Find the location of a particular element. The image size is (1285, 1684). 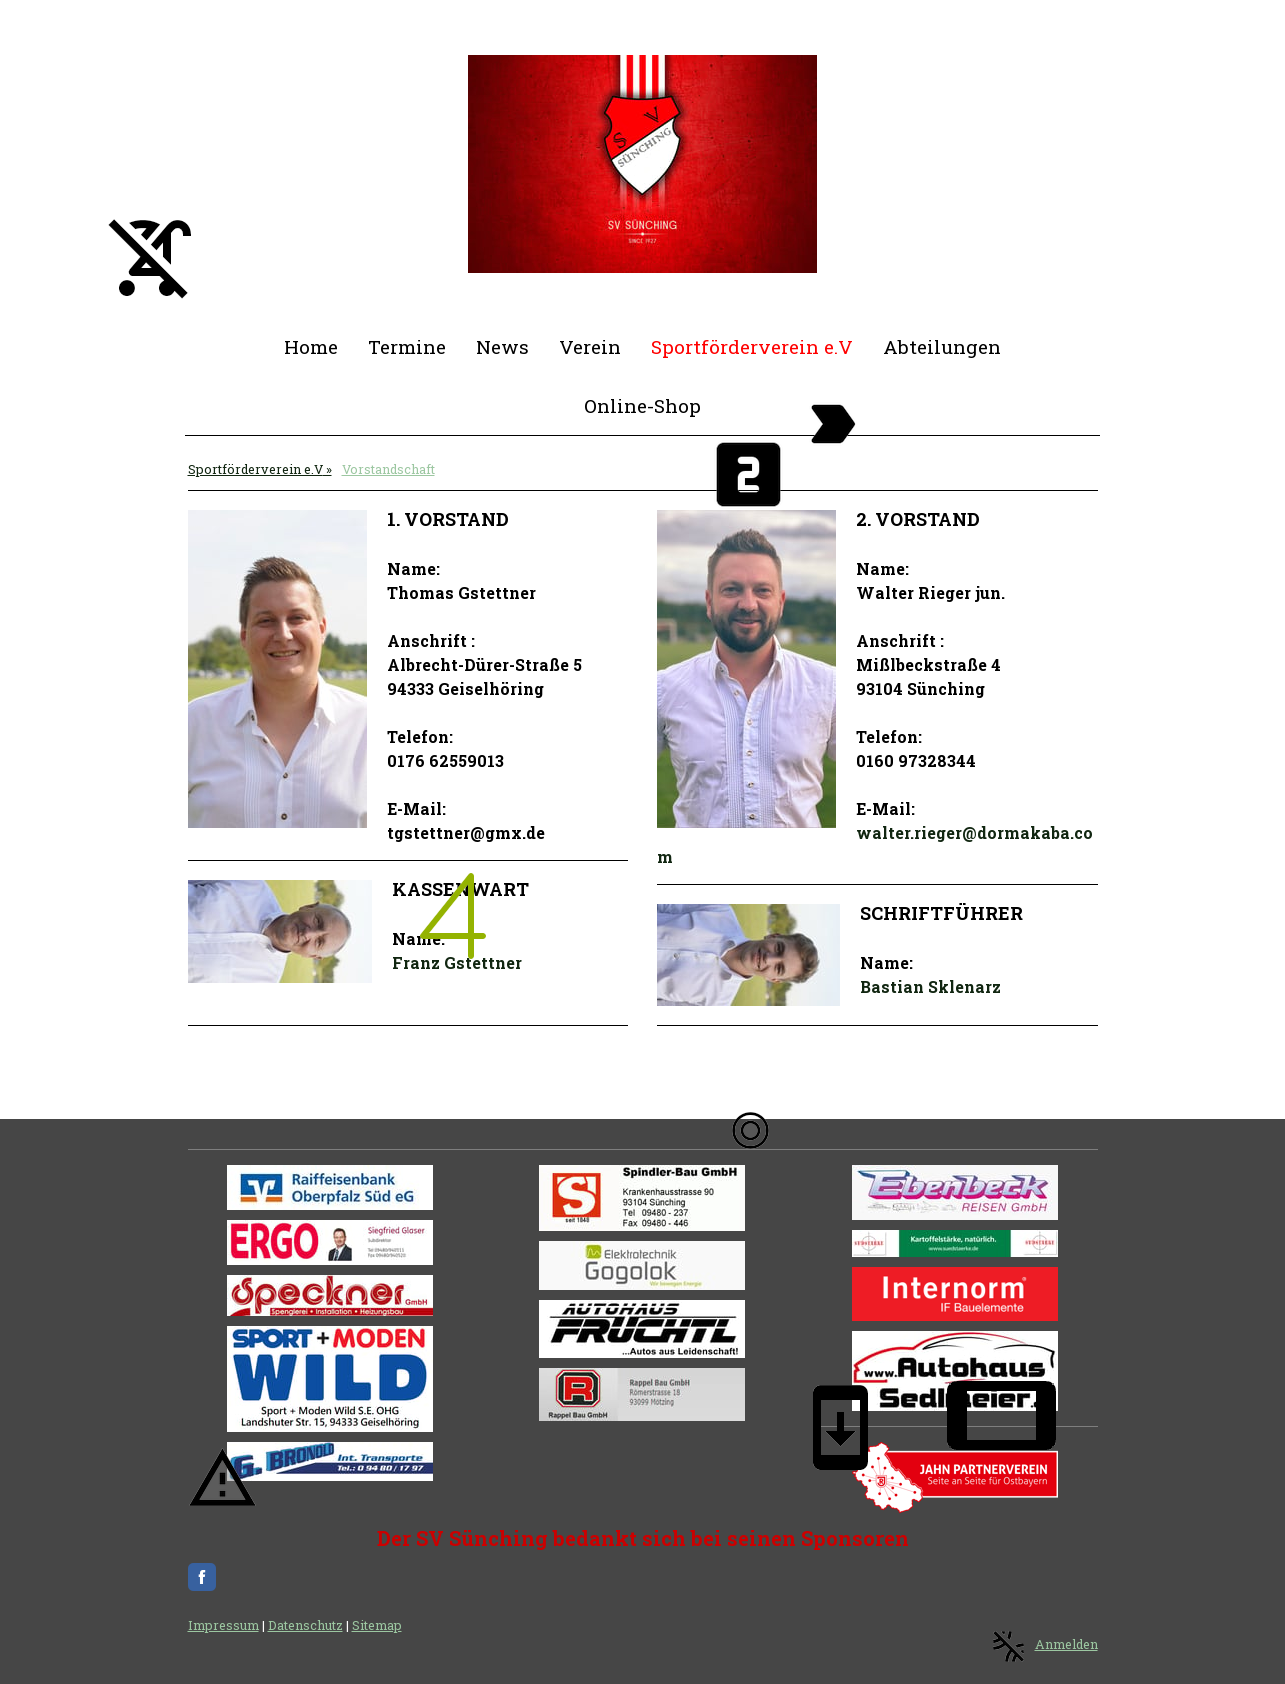

indicates strollers are not permitted in this area is located at coordinates (151, 256).